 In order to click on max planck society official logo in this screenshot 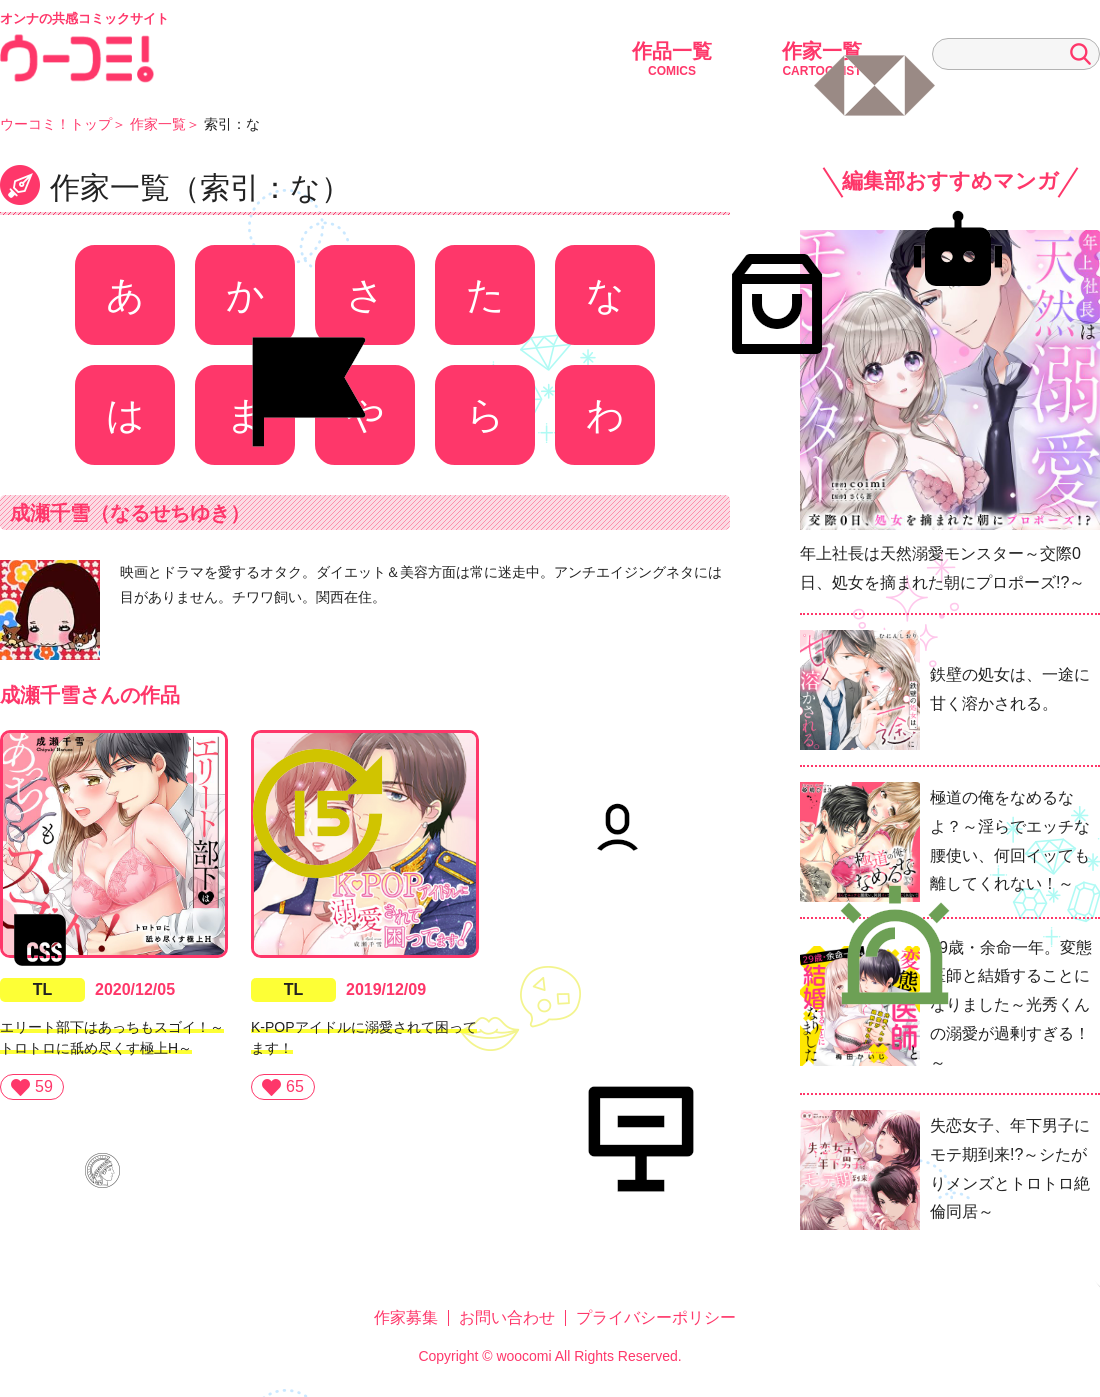, I will do `click(102, 1170)`.